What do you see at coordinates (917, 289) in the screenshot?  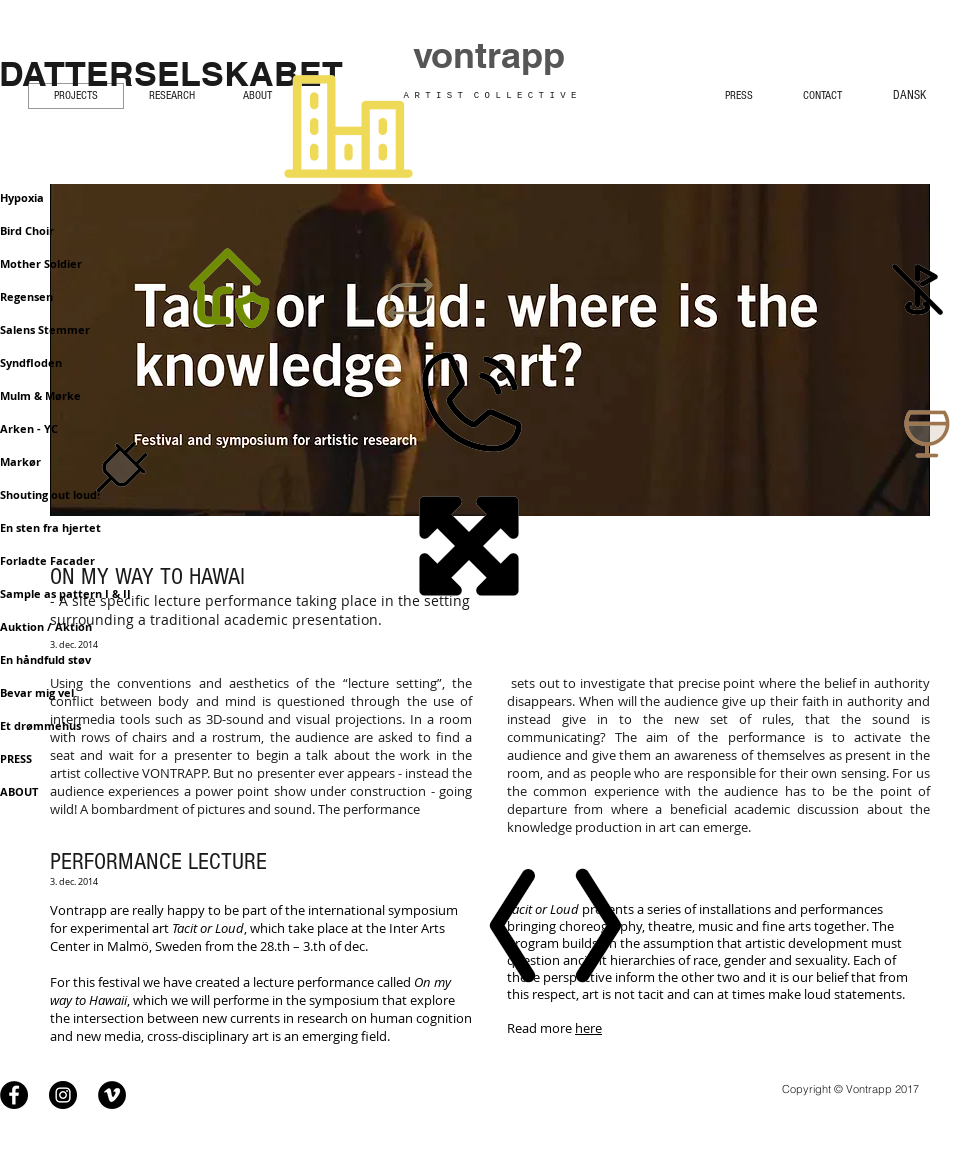 I see `golf feature unavailable or disabled` at bounding box center [917, 289].